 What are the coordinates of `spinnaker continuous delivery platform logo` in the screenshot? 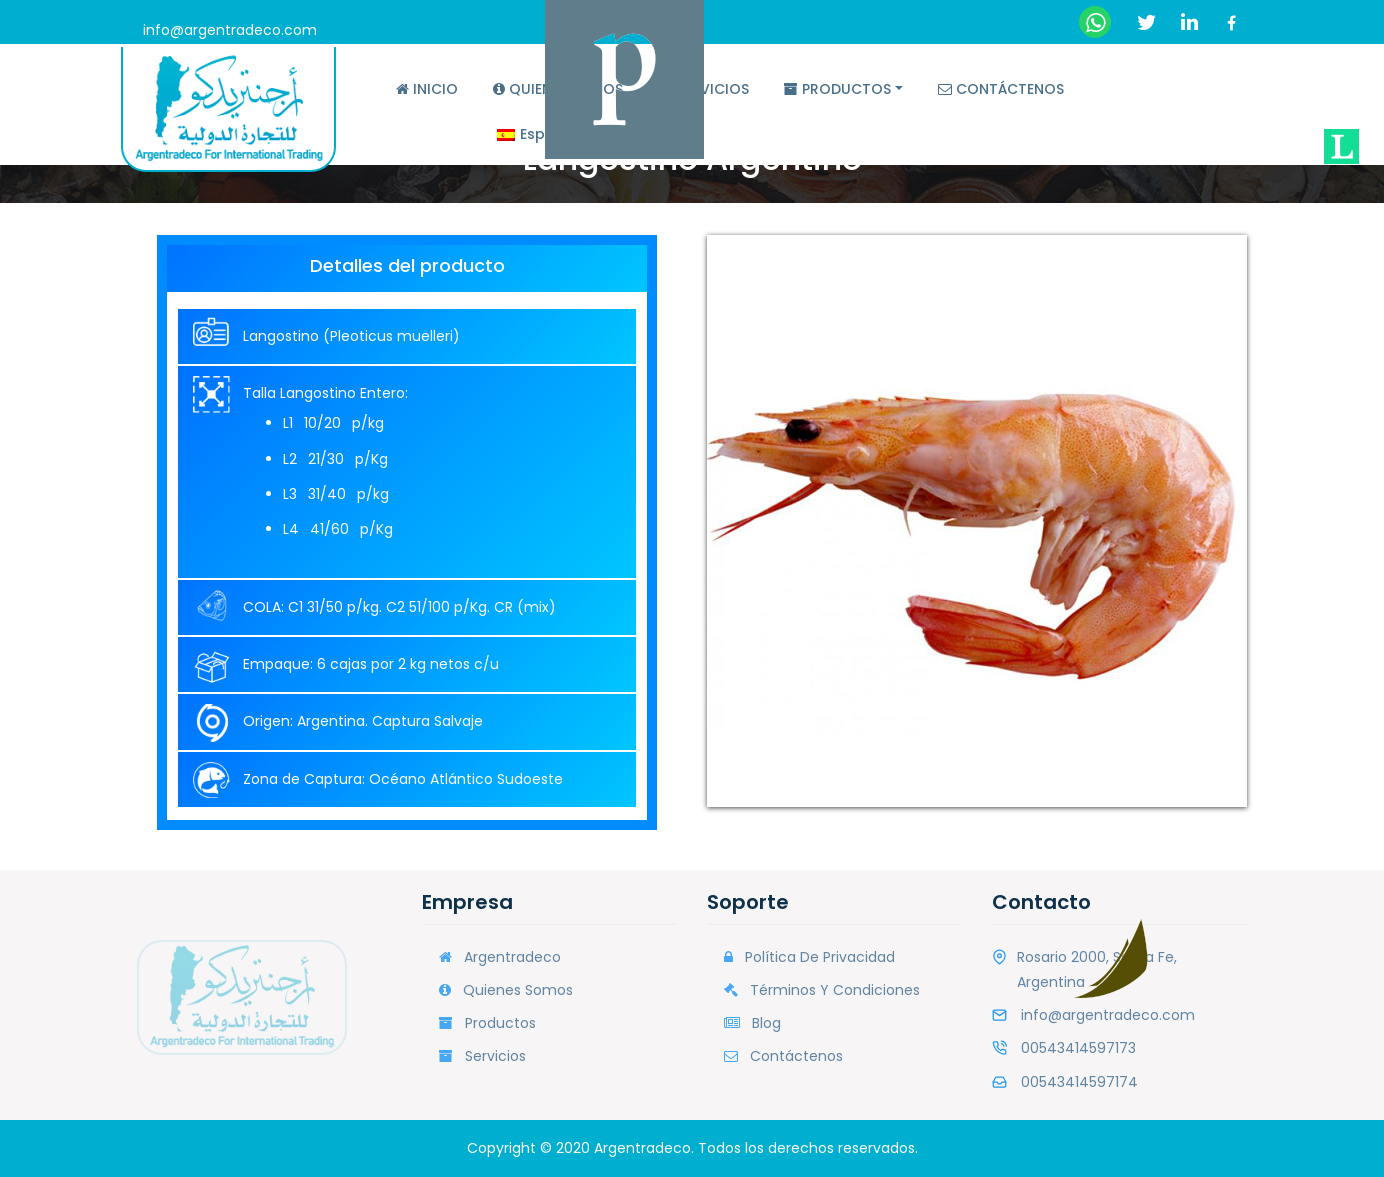 It's located at (1110, 958).